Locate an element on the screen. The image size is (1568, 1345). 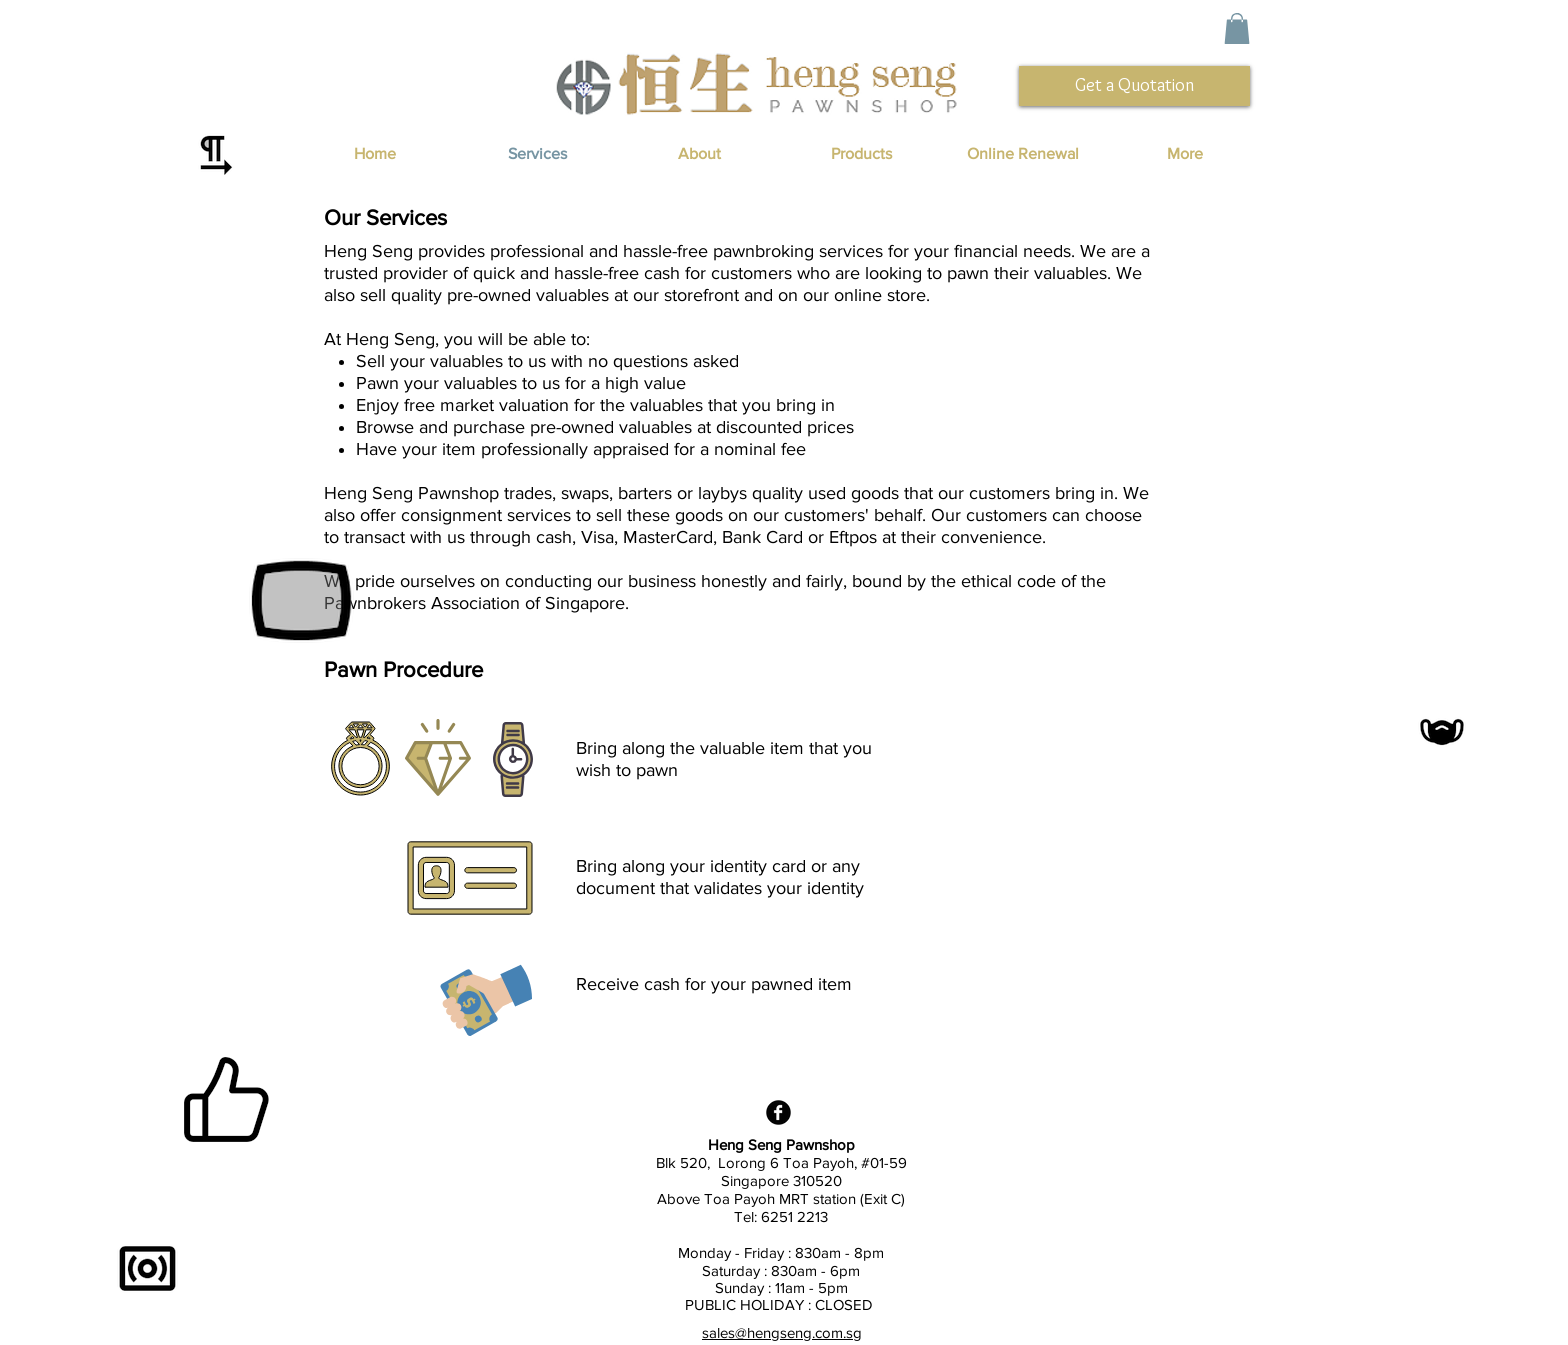
indicates mask required or health safety guidelines is located at coordinates (1442, 732).